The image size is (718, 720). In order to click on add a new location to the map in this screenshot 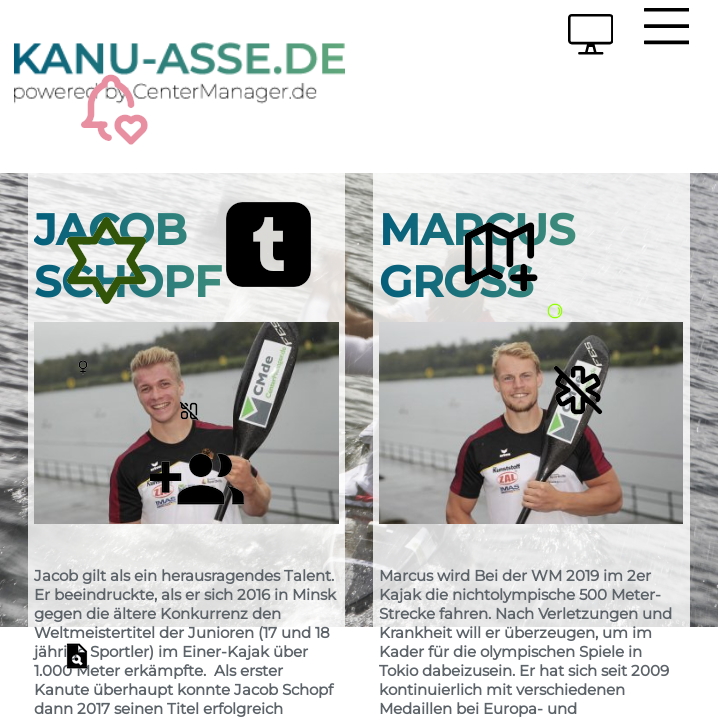, I will do `click(499, 253)`.